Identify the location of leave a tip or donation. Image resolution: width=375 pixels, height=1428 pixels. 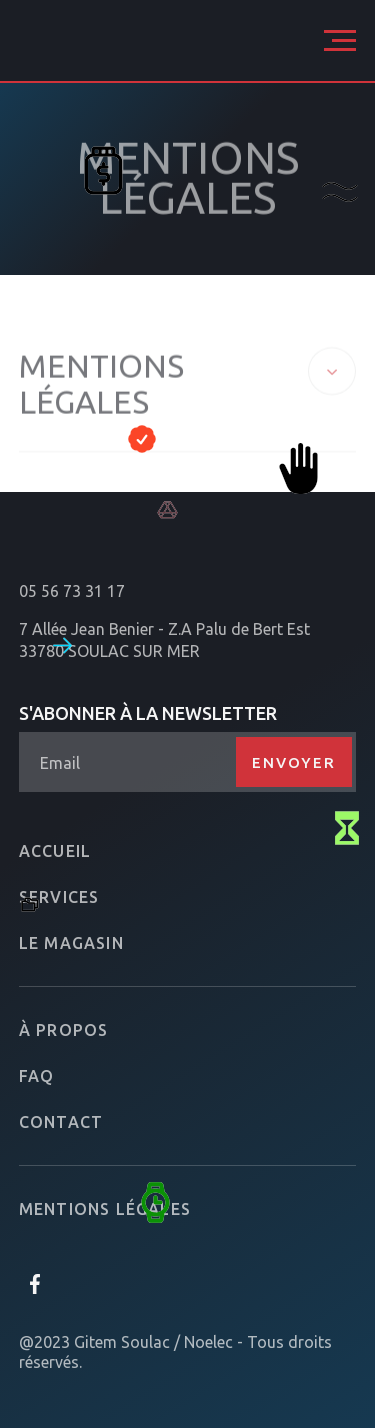
(103, 170).